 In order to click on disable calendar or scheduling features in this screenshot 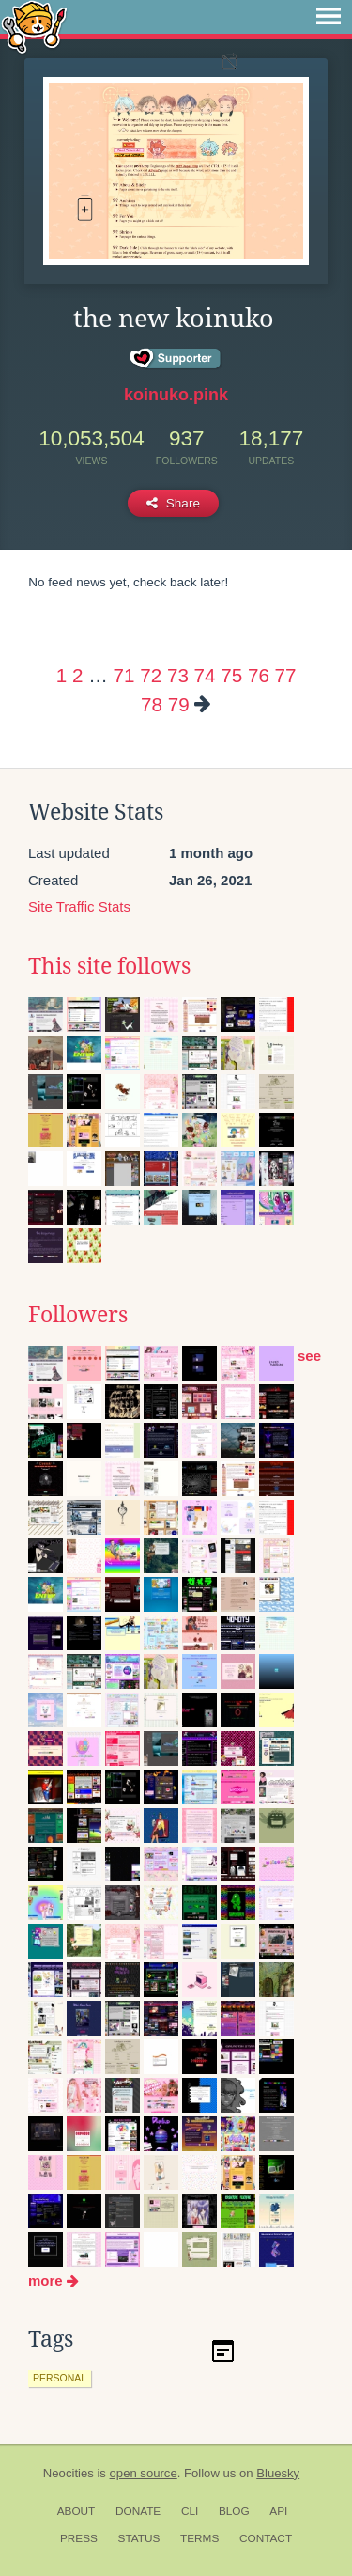, I will do `click(229, 61)`.